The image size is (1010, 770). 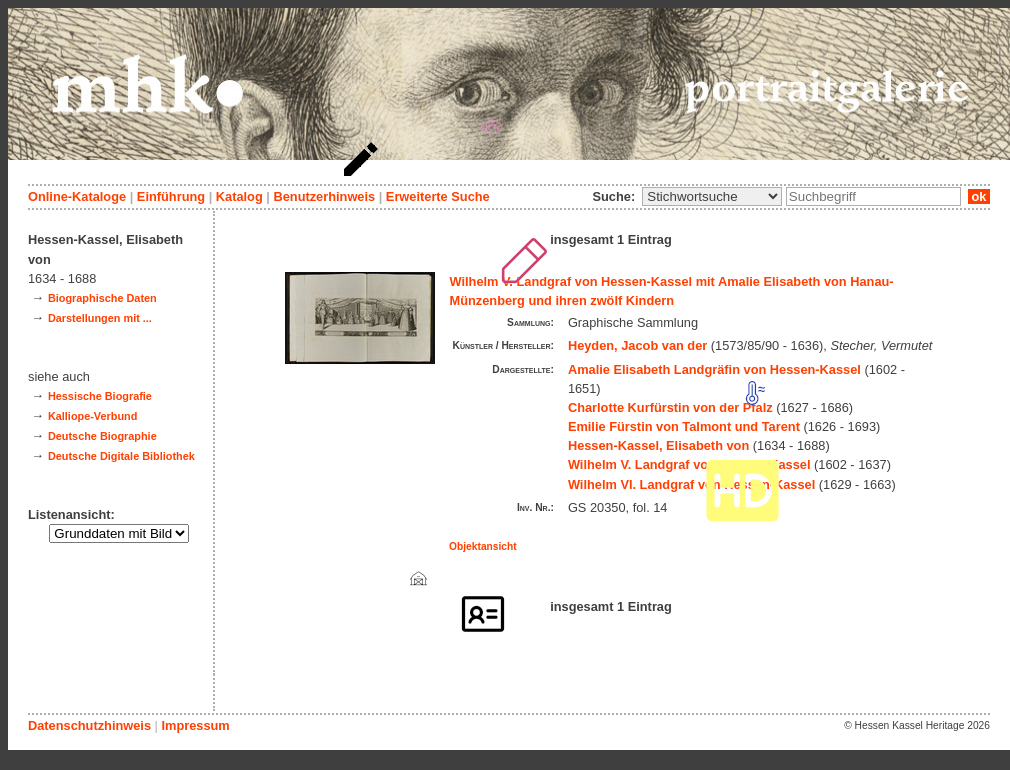 I want to click on indicates high temperature or heat warning, so click(x=753, y=393).